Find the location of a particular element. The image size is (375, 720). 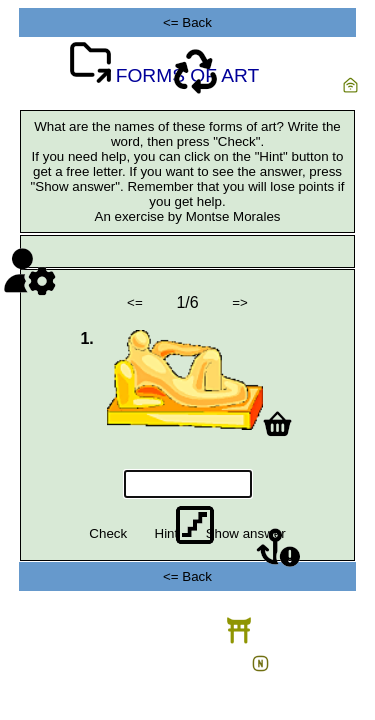

indicates Japanese culture or travel content is located at coordinates (239, 630).